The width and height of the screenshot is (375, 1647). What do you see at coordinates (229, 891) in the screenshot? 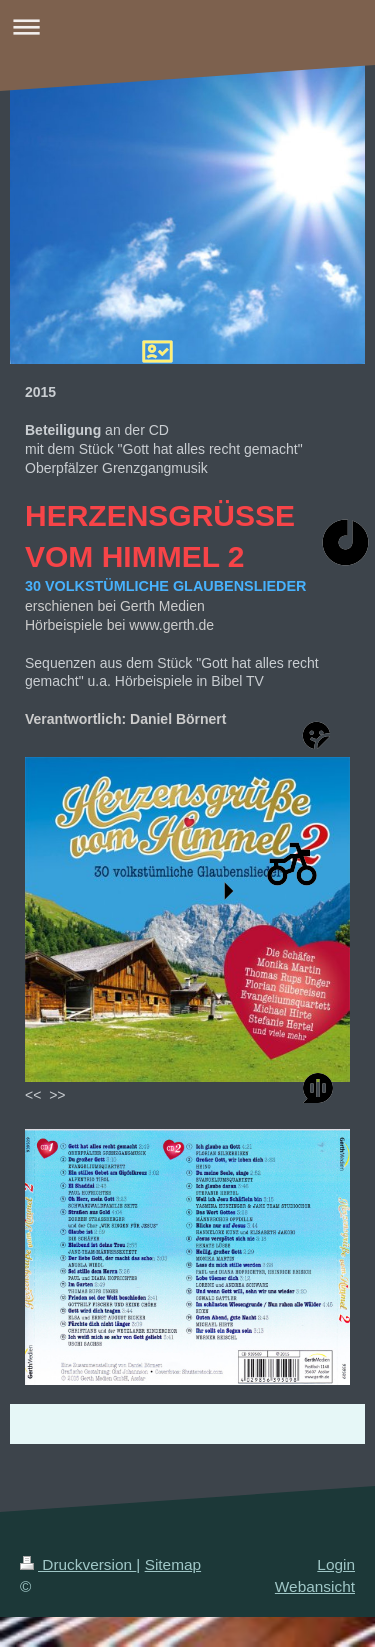
I see `expand a collapsed menu or section` at bounding box center [229, 891].